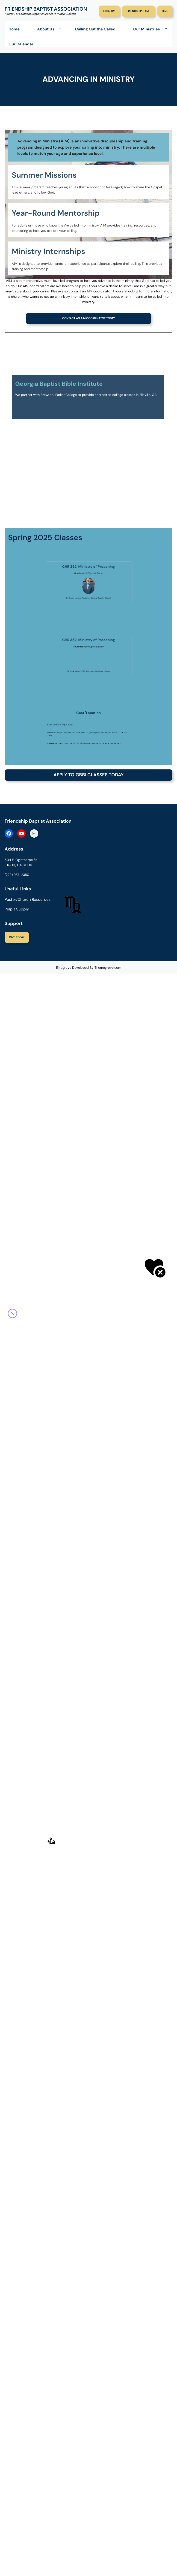 This screenshot has width=177, height=2576. I want to click on indicates a prohibited or restricted action, so click(12, 1313).